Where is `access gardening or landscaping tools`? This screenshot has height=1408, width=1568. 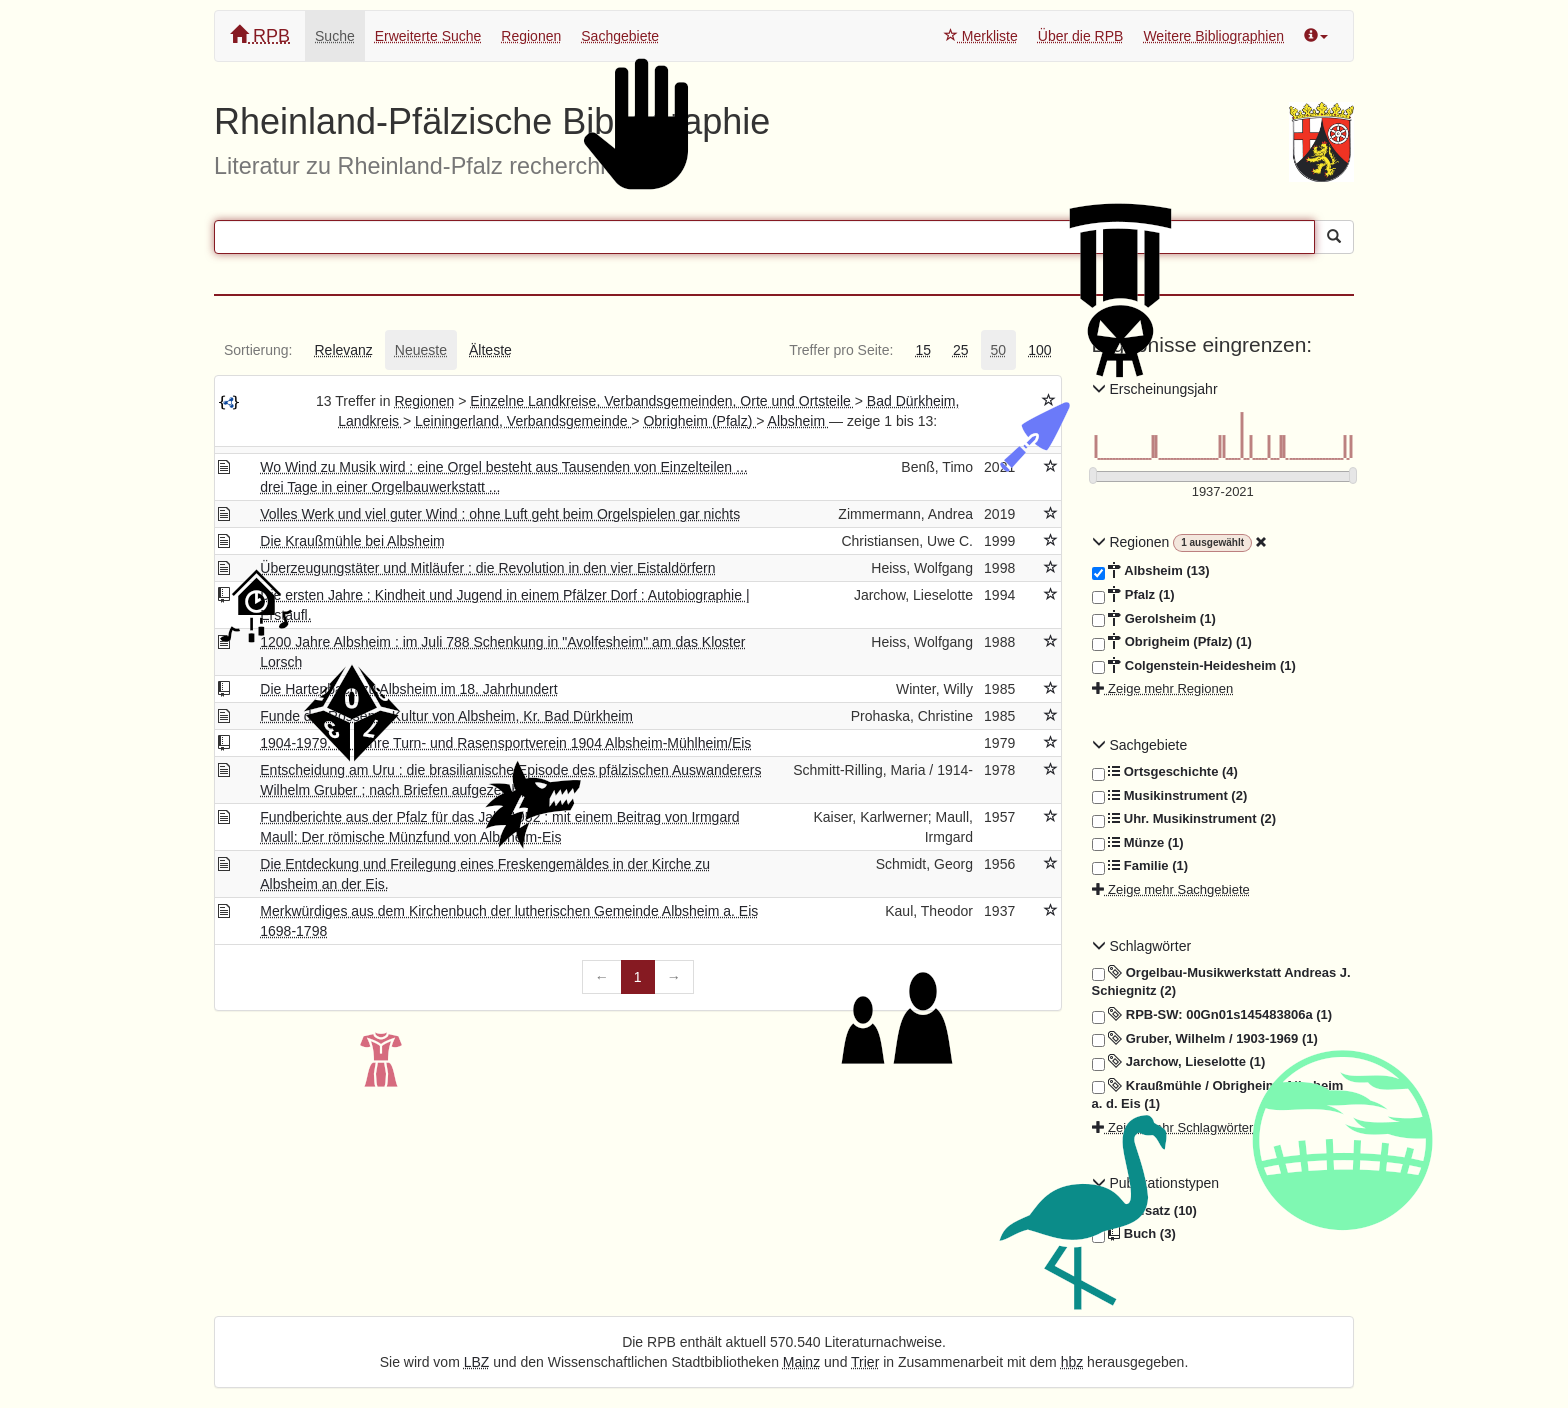 access gardening or landscaping tools is located at coordinates (1035, 437).